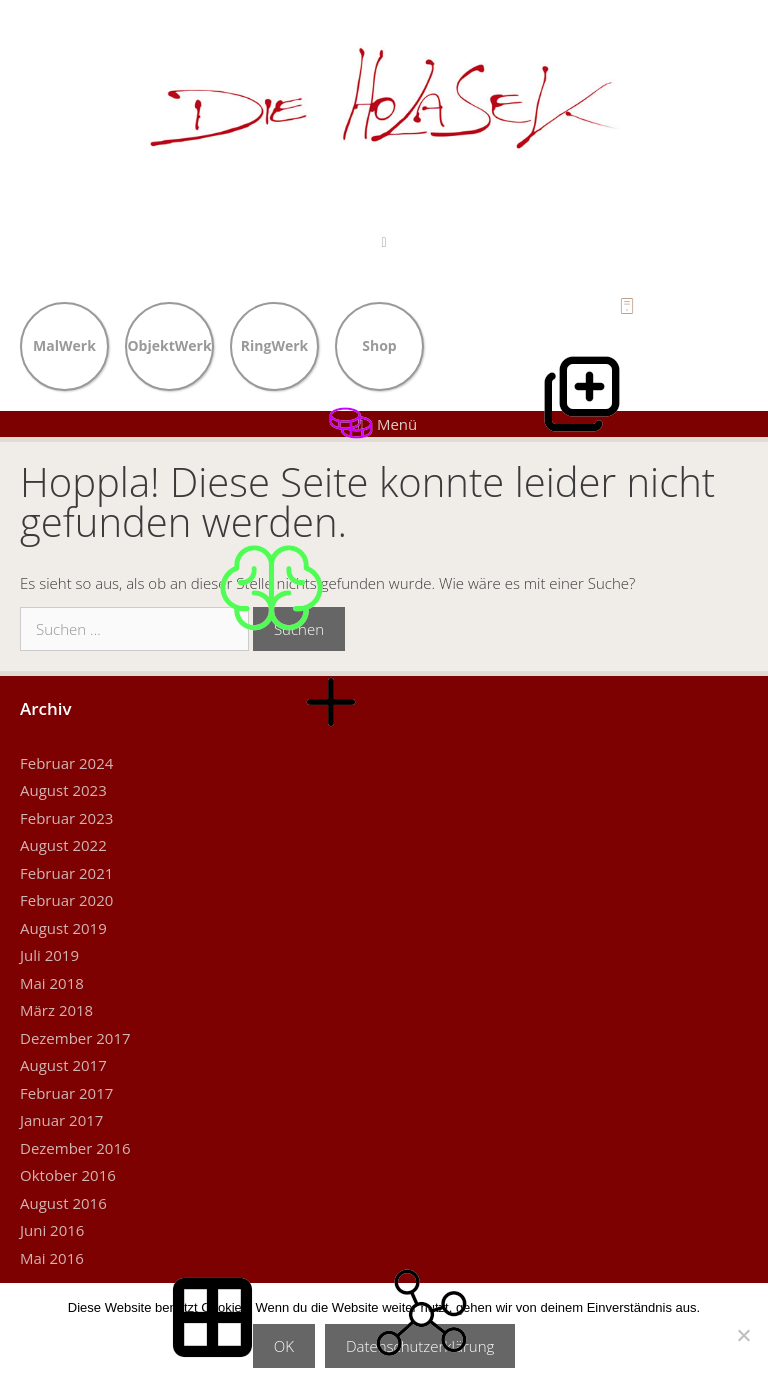  Describe the element at coordinates (627, 306) in the screenshot. I see `access desktop computer or server settings` at that location.